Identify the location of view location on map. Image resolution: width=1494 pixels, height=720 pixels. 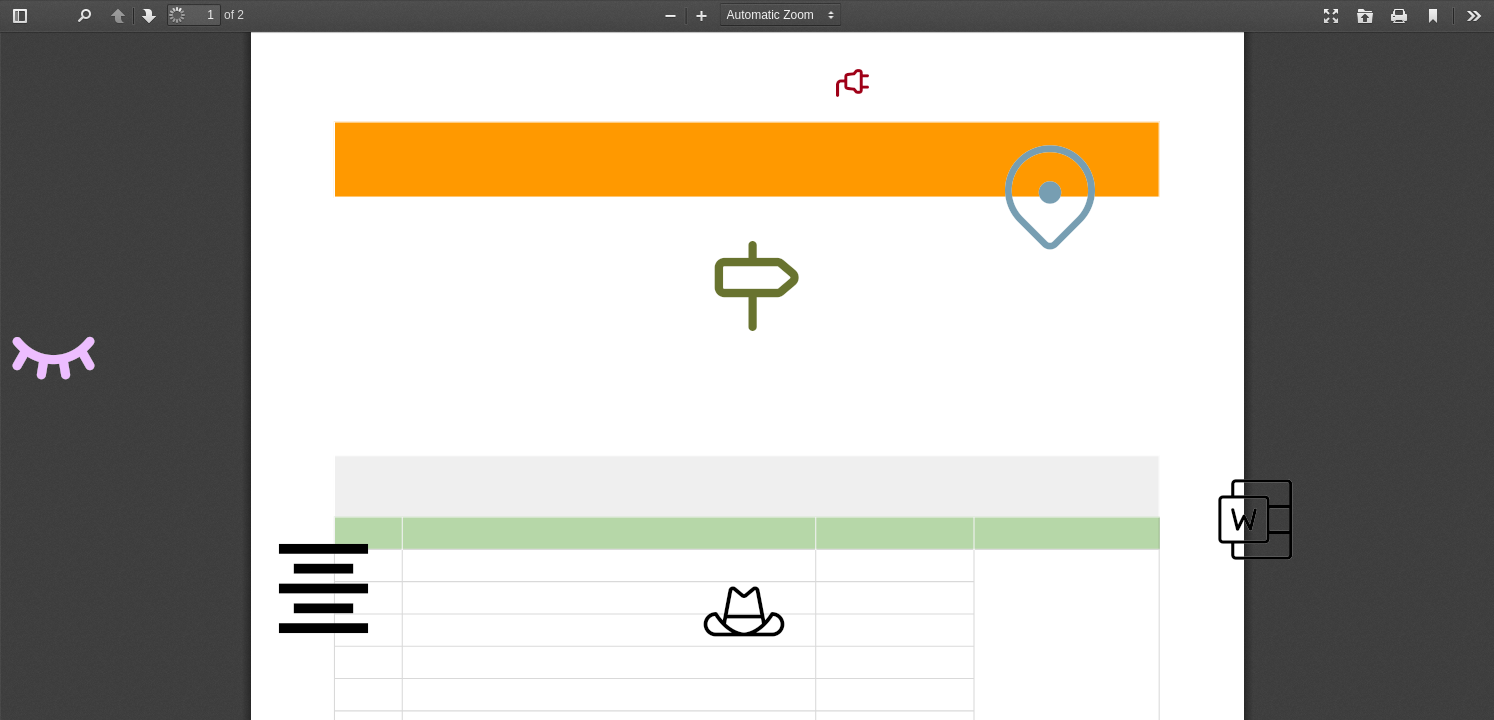
(1050, 197).